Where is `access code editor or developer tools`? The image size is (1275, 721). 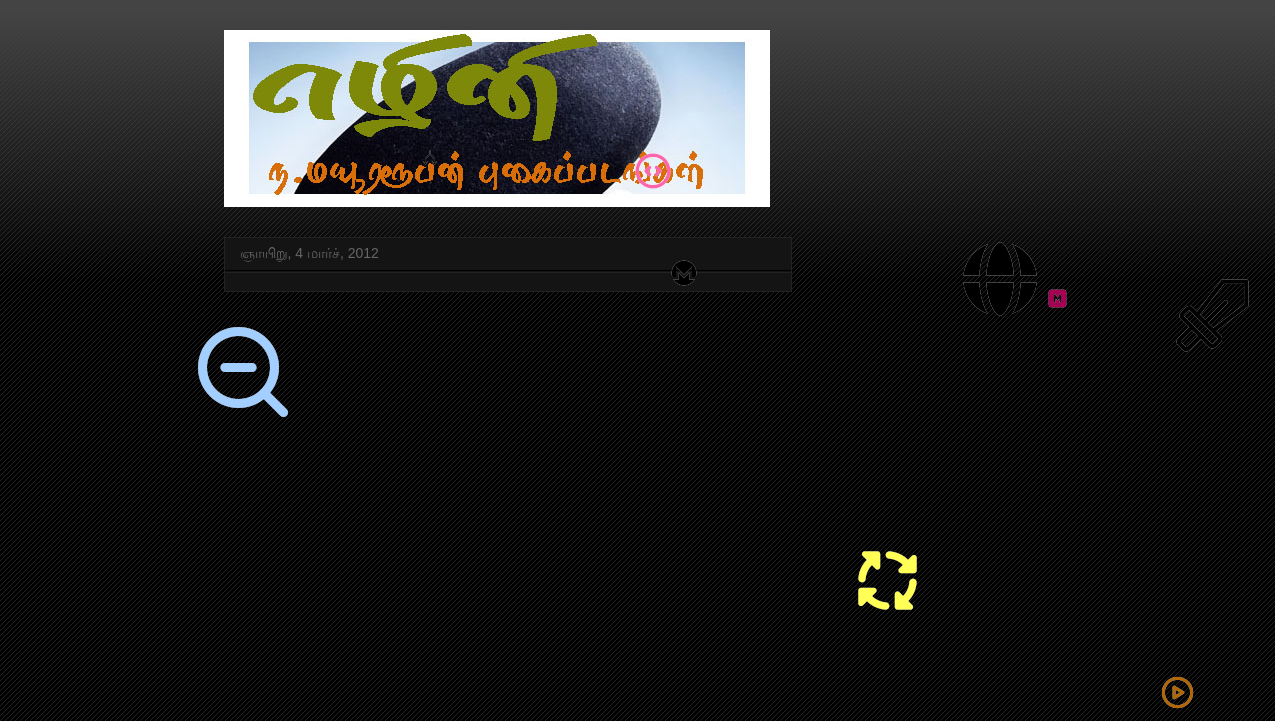
access code editor or developer tools is located at coordinates (653, 171).